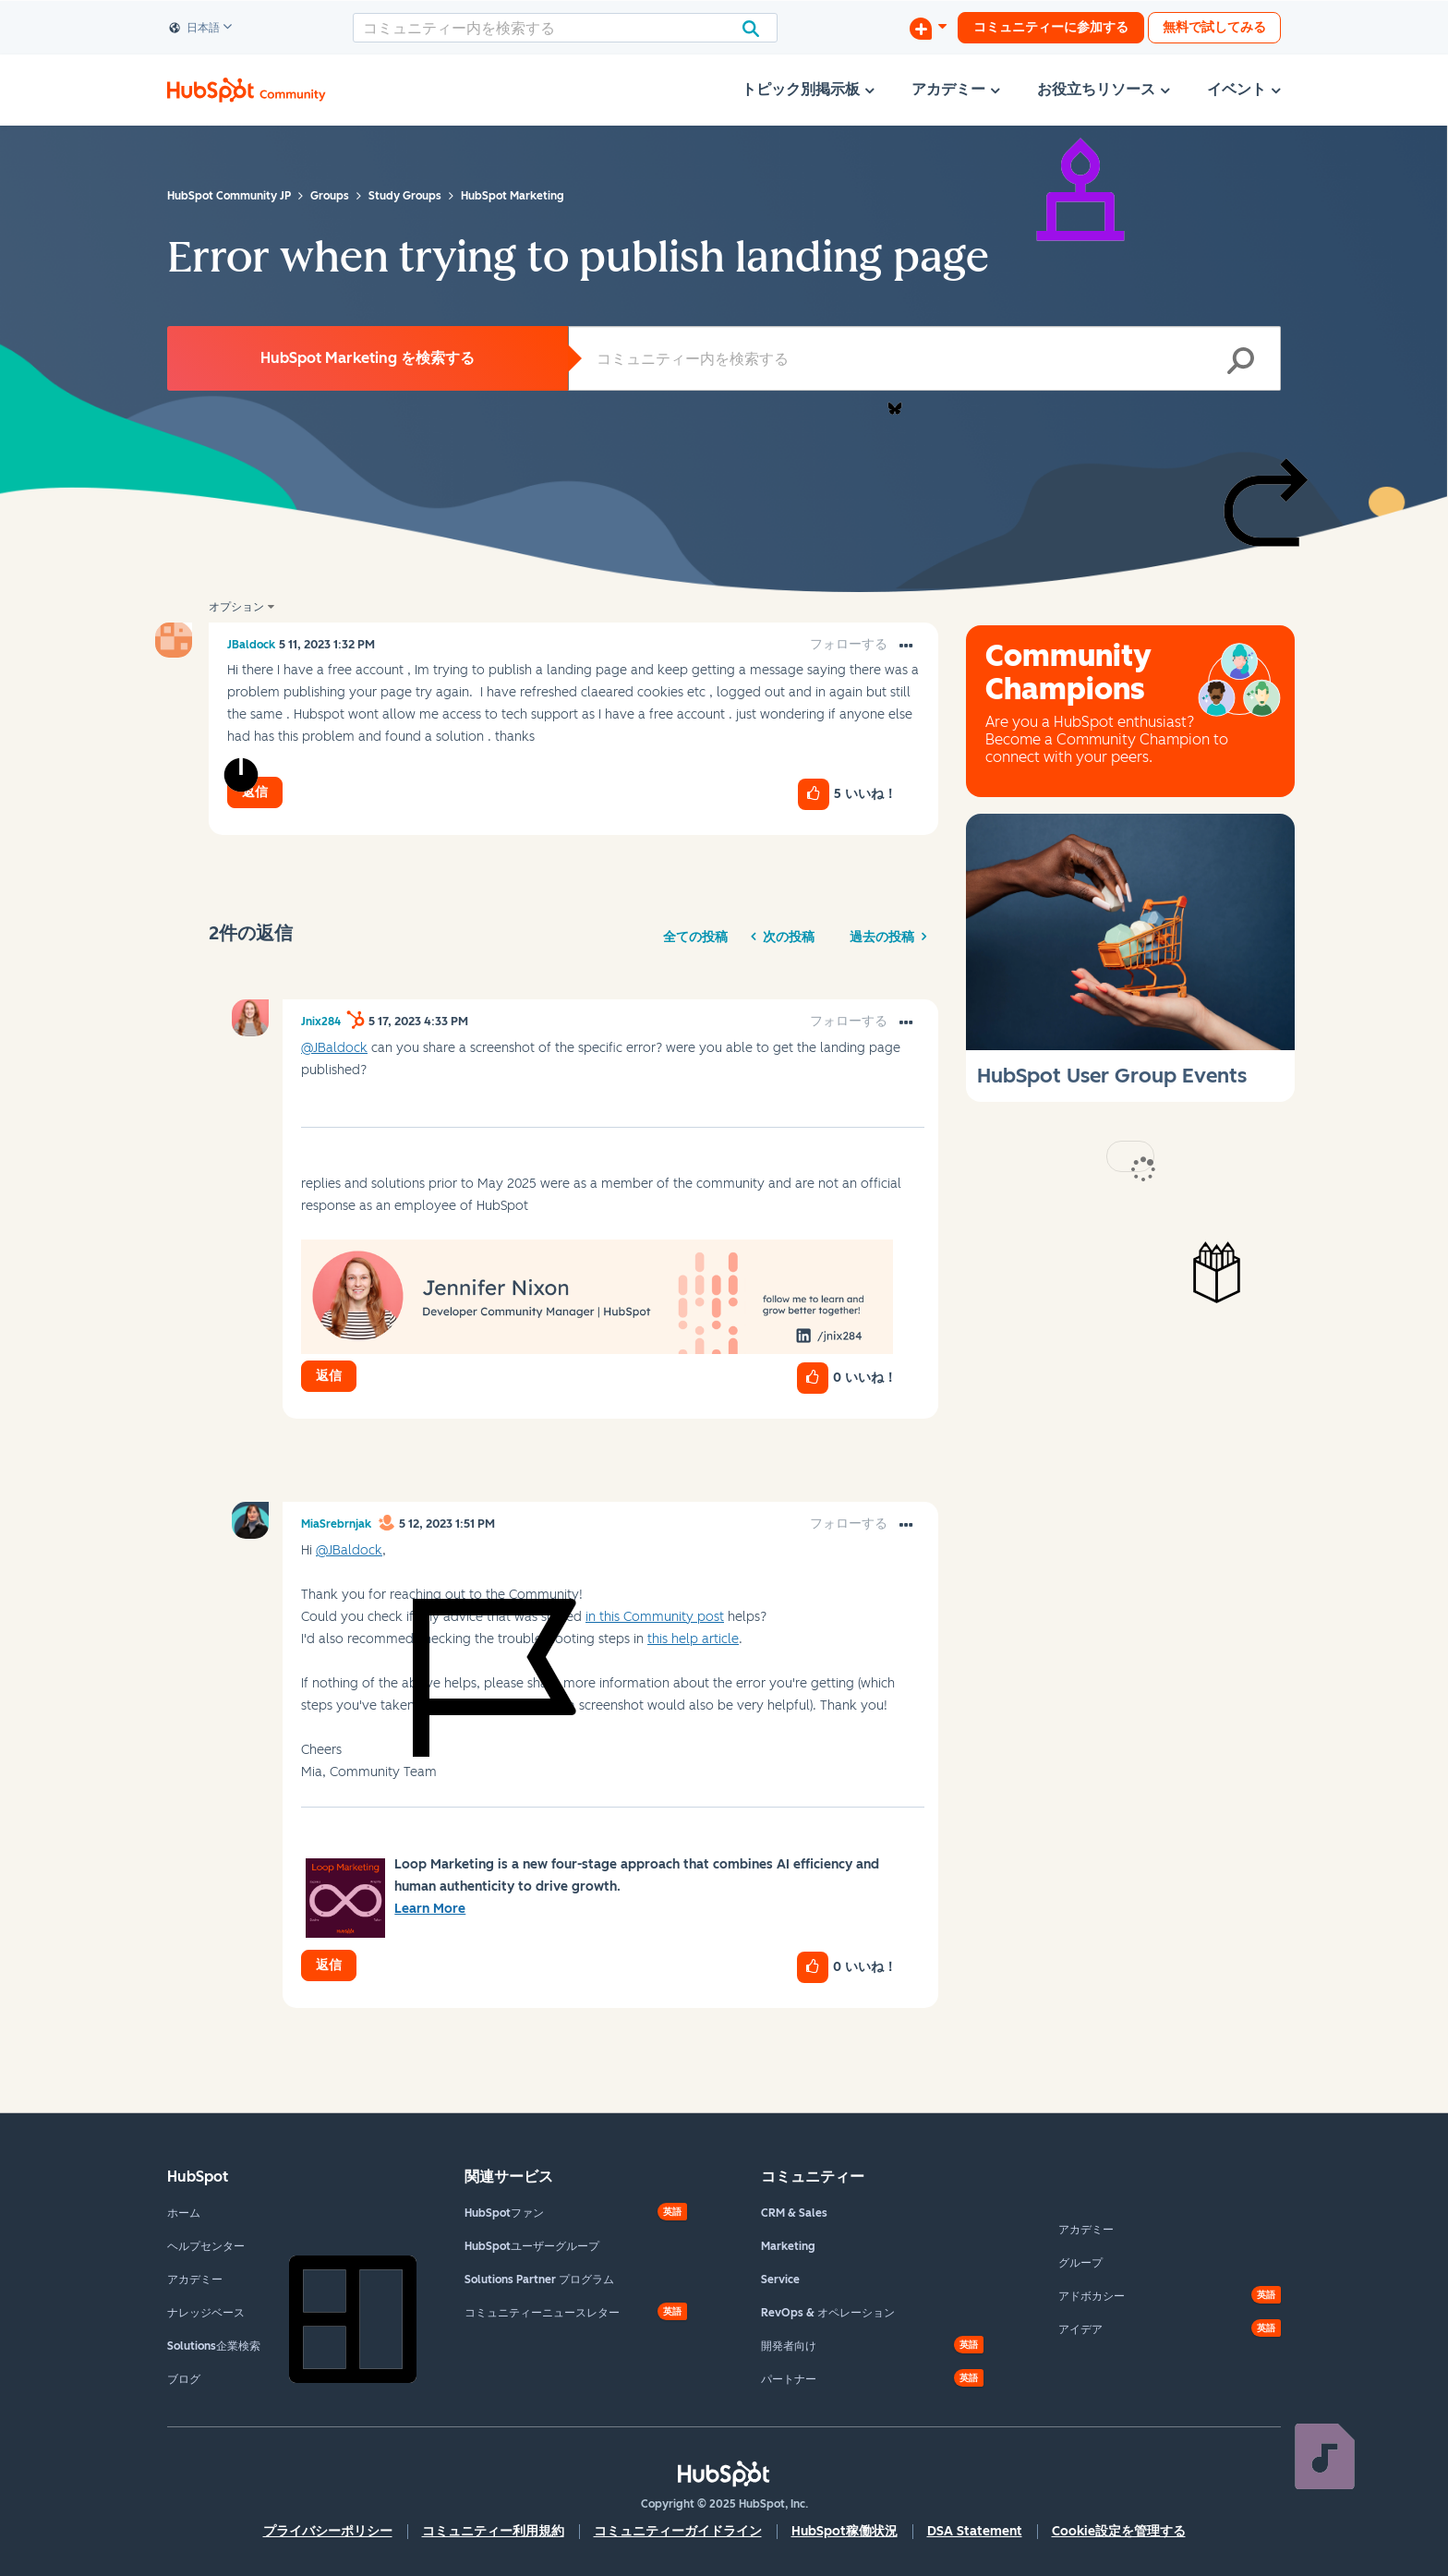  Describe the element at coordinates (1324, 2456) in the screenshot. I see `open an audio or music file` at that location.